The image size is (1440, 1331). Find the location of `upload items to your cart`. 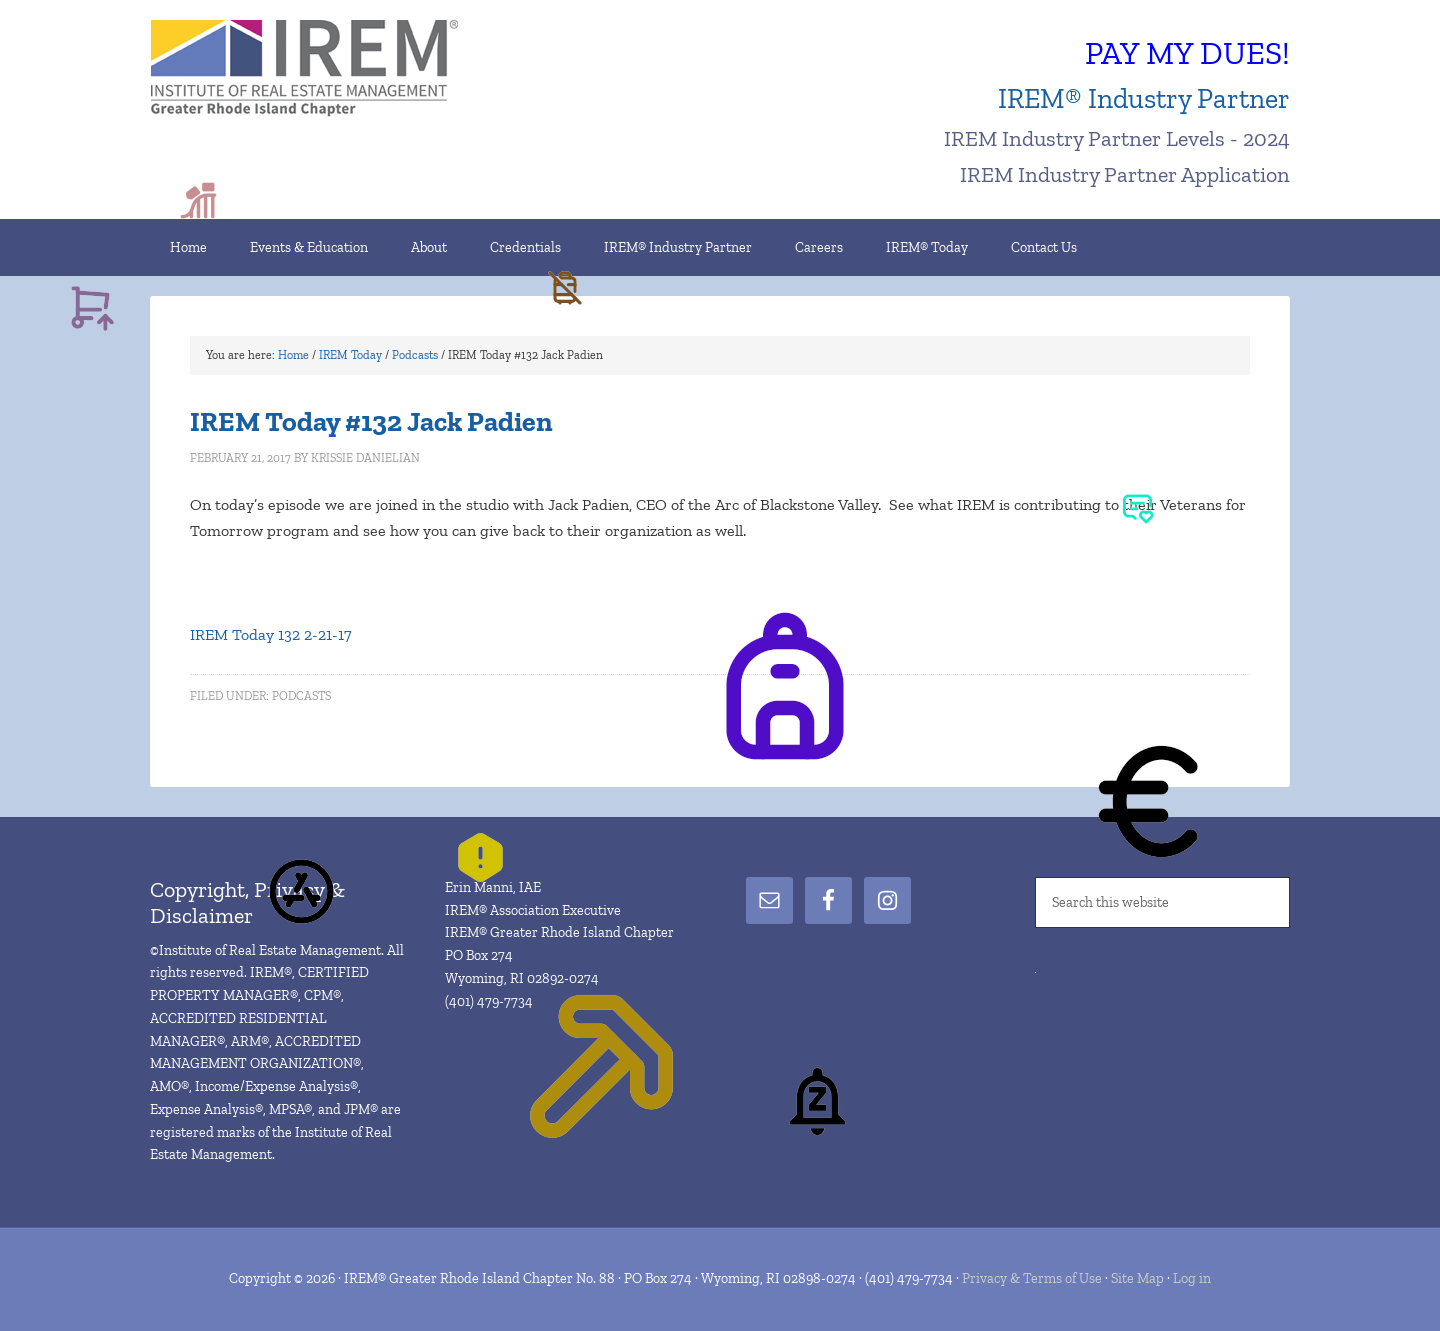

upload items to your cart is located at coordinates (90, 307).